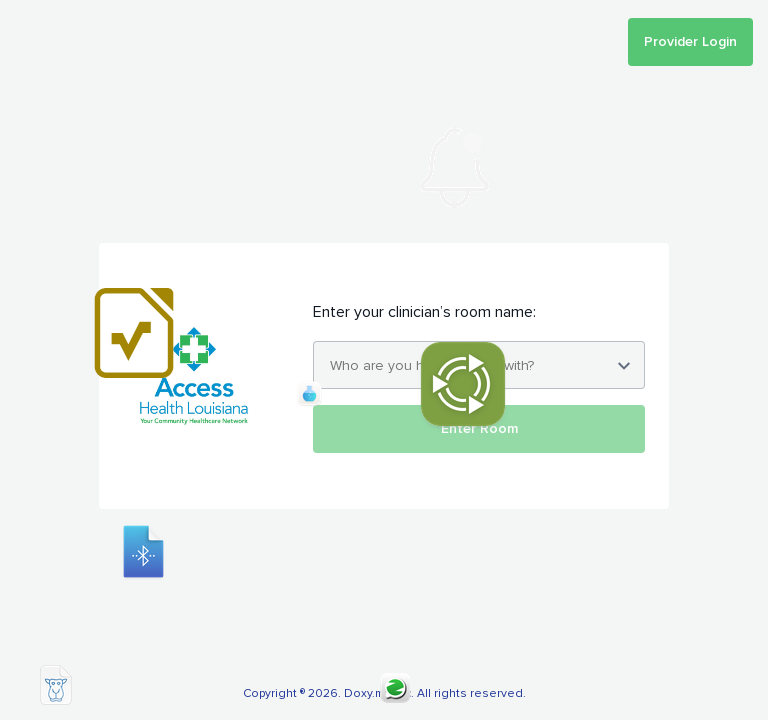 The height and width of the screenshot is (720, 768). I want to click on a perl programming language file, so click(56, 685).